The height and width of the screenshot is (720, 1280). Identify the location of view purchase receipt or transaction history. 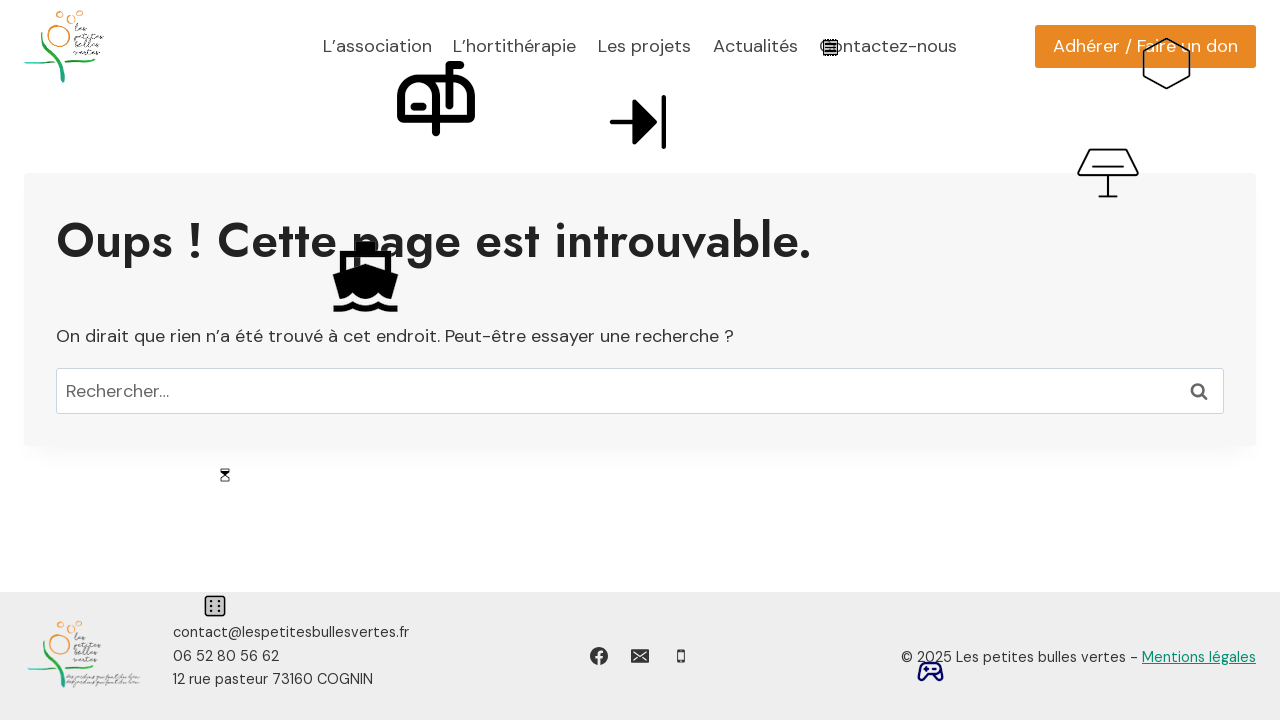
(830, 47).